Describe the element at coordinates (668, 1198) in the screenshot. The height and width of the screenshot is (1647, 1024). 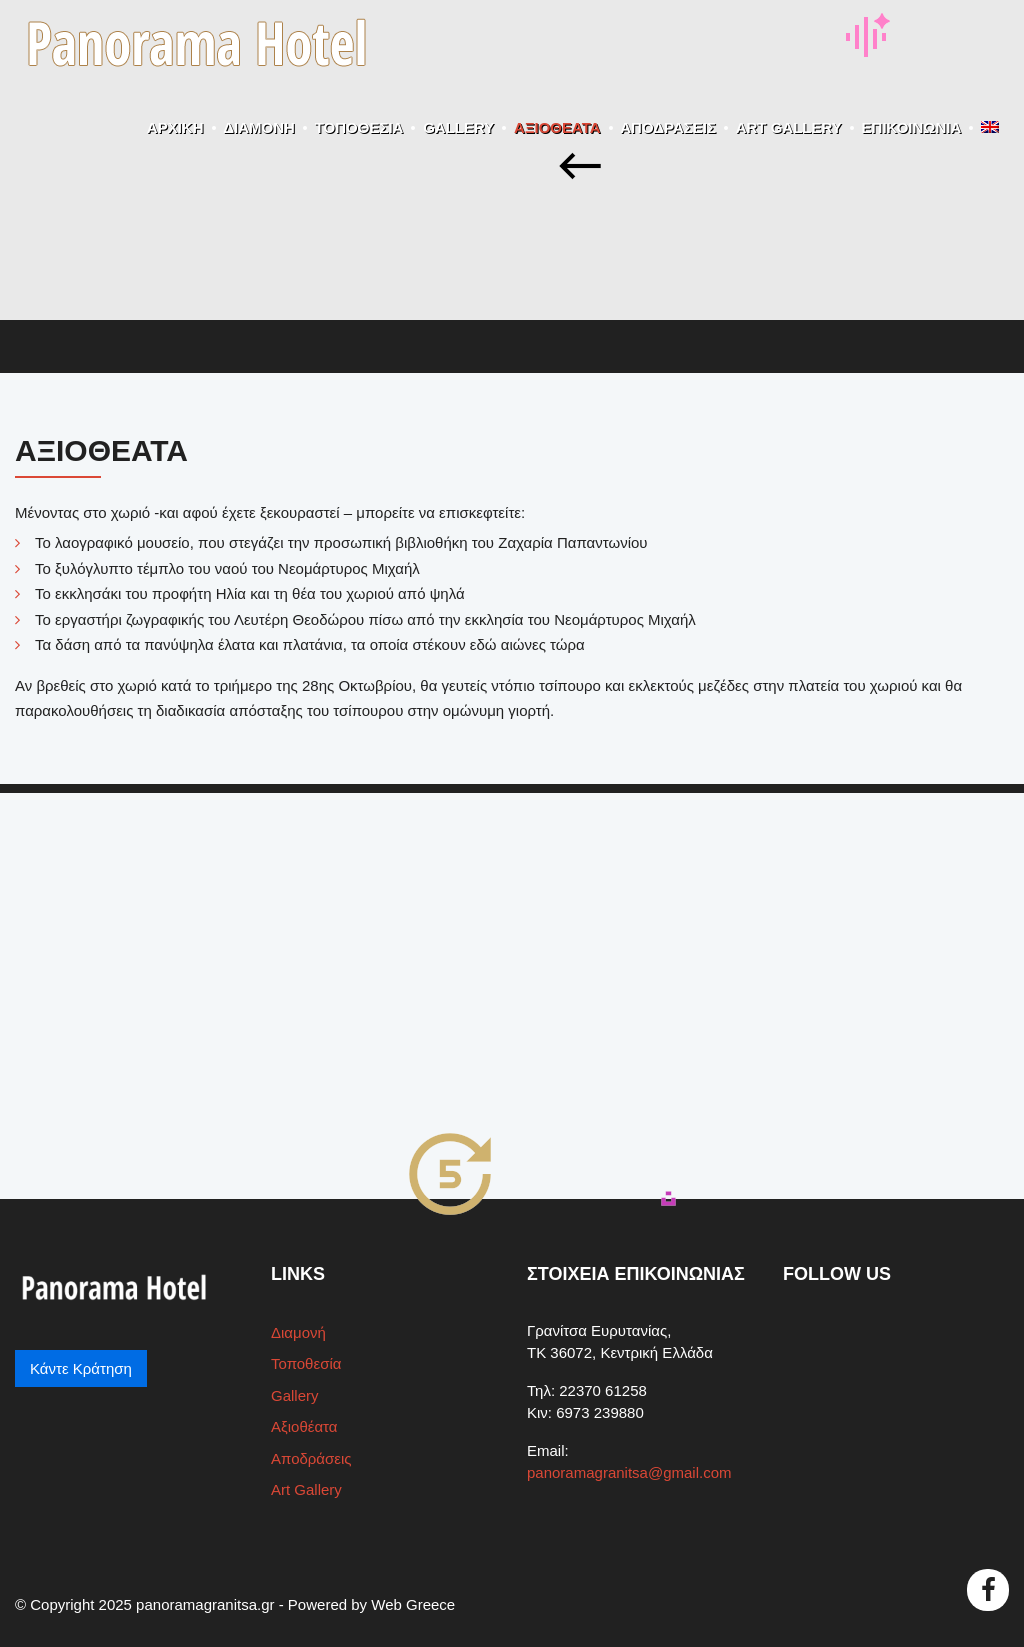
I see `open unsplash to browse stock photos` at that location.